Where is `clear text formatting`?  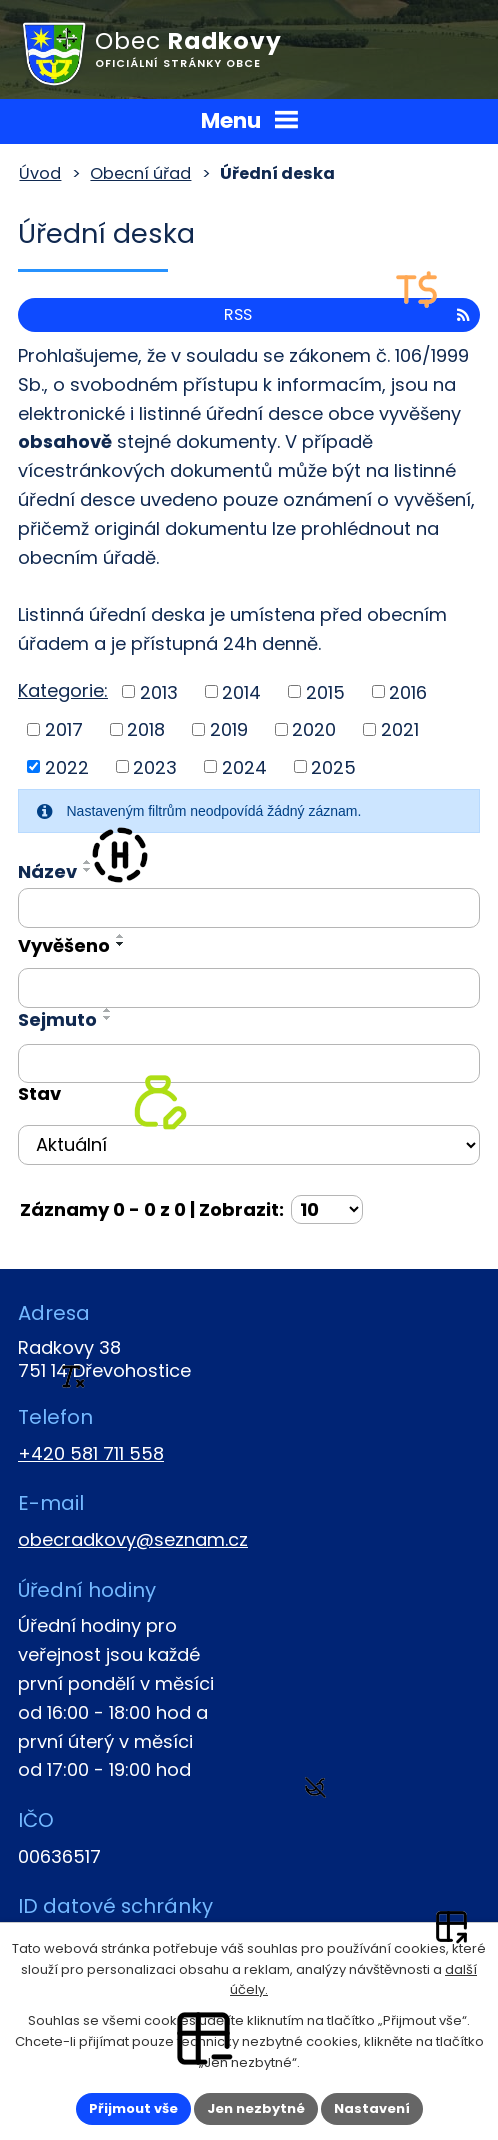 clear text formatting is located at coordinates (70, 1376).